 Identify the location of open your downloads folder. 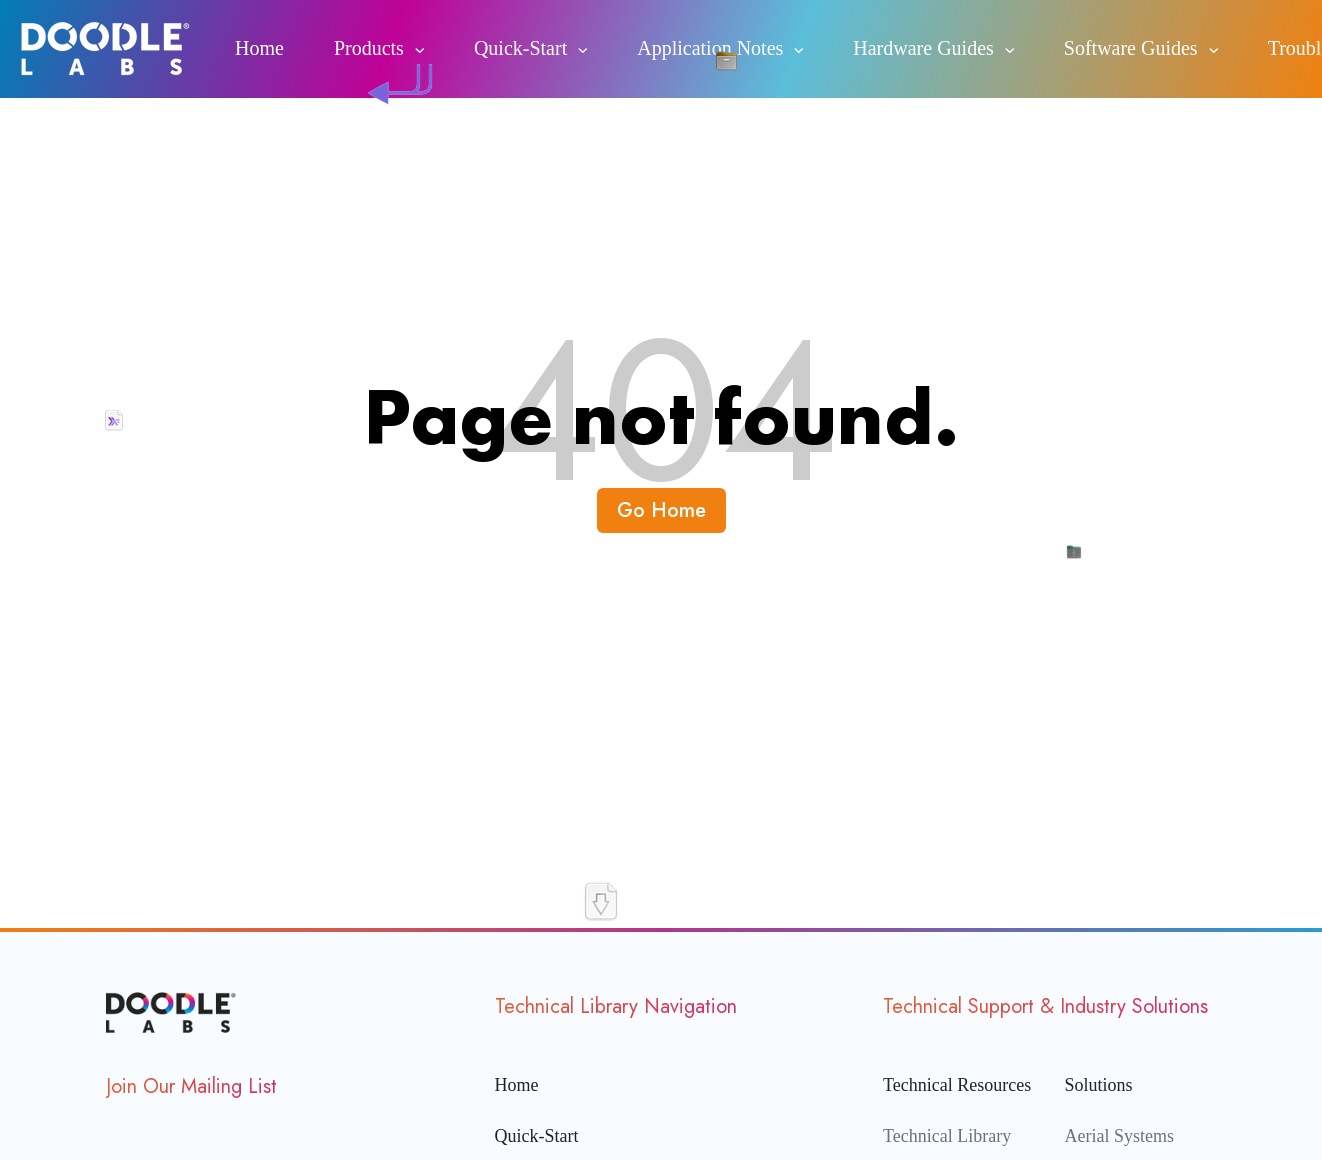
(1074, 552).